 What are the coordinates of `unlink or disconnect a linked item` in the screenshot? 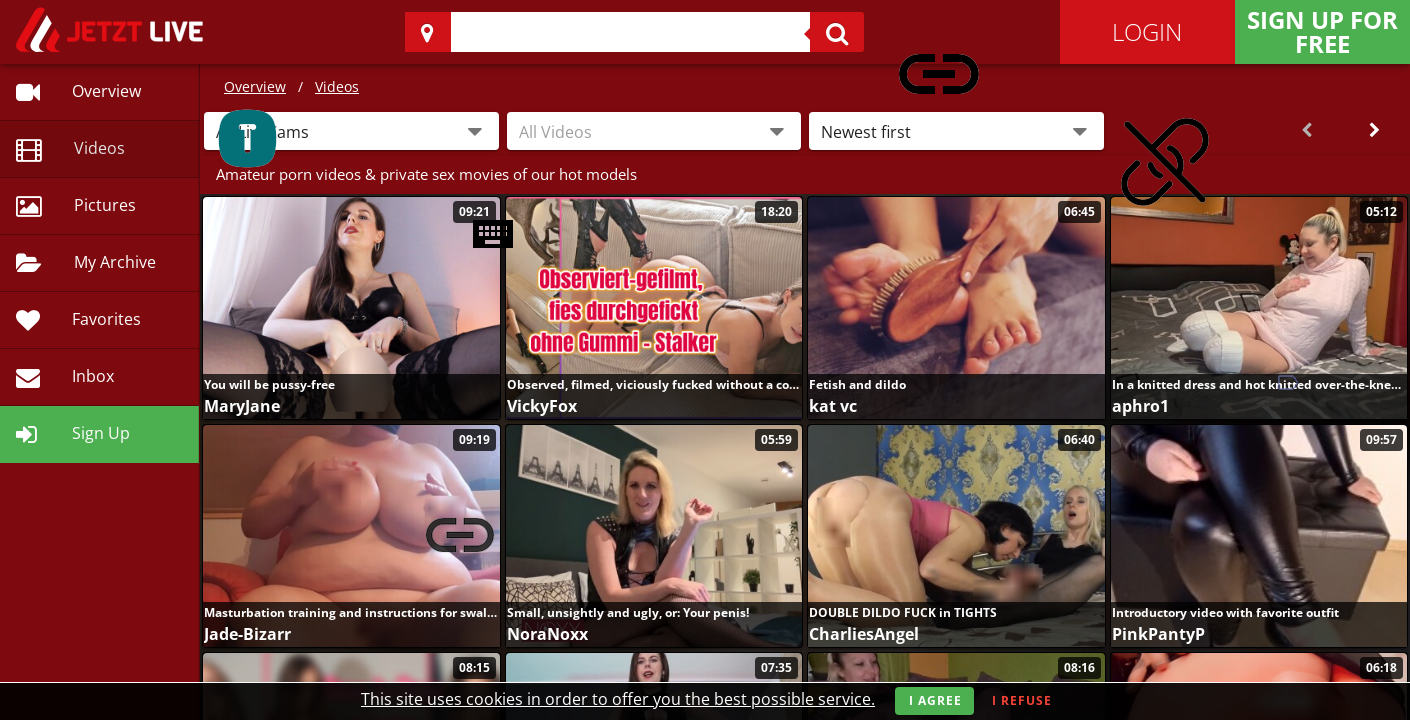 It's located at (1165, 162).